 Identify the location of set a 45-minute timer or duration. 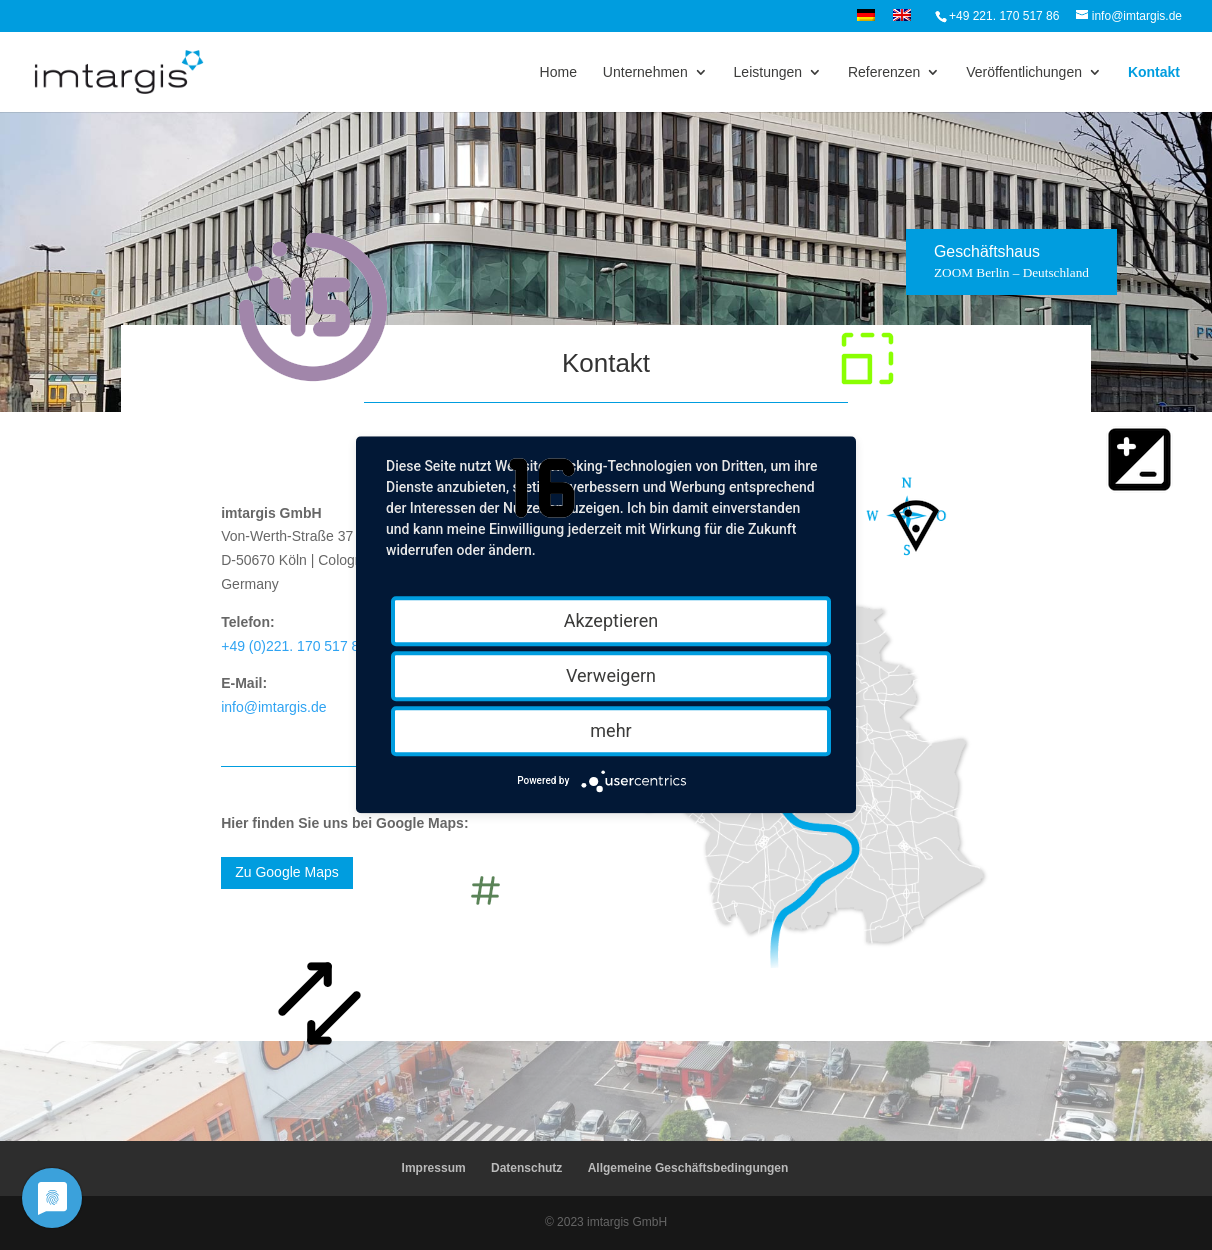
(313, 307).